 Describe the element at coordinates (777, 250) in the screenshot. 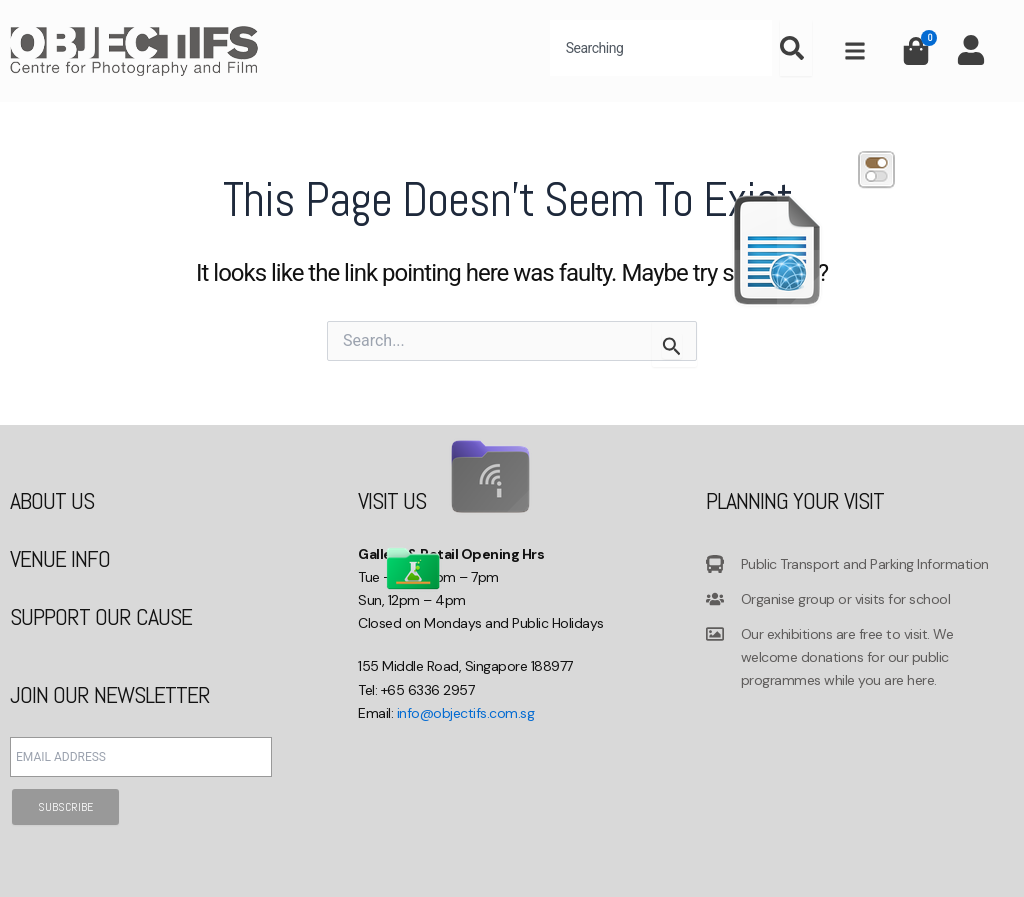

I see `libreoffice web template document file` at that location.